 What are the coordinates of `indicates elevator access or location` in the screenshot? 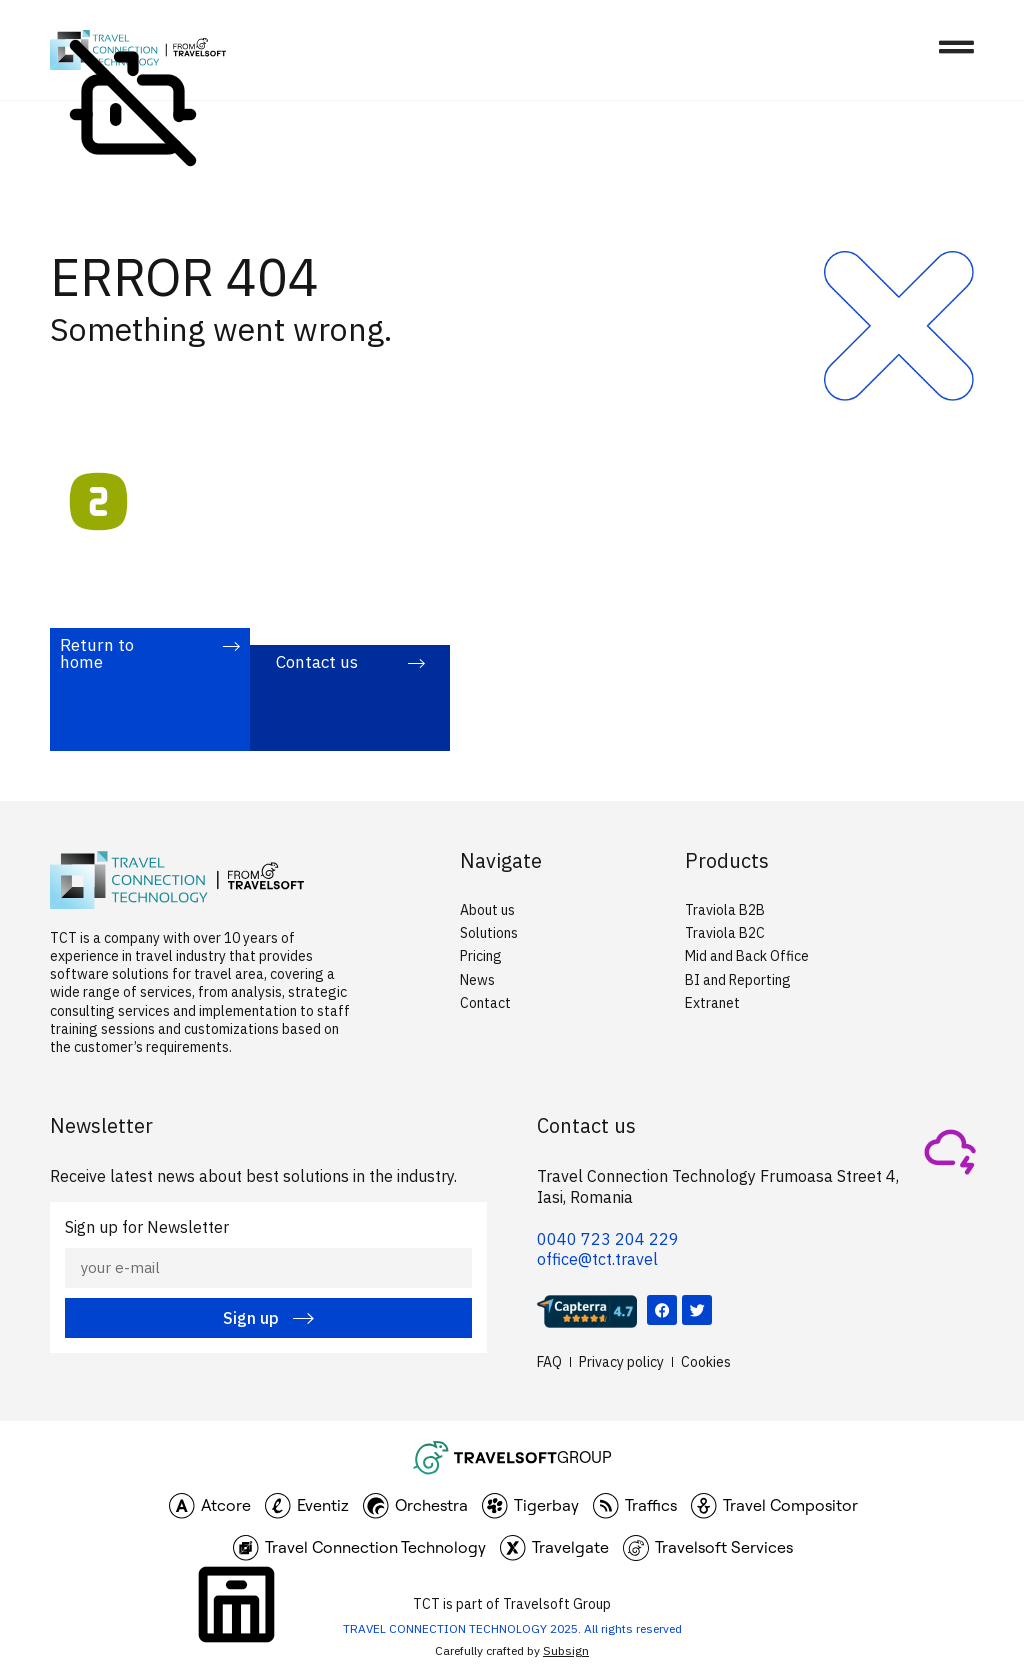 It's located at (236, 1604).